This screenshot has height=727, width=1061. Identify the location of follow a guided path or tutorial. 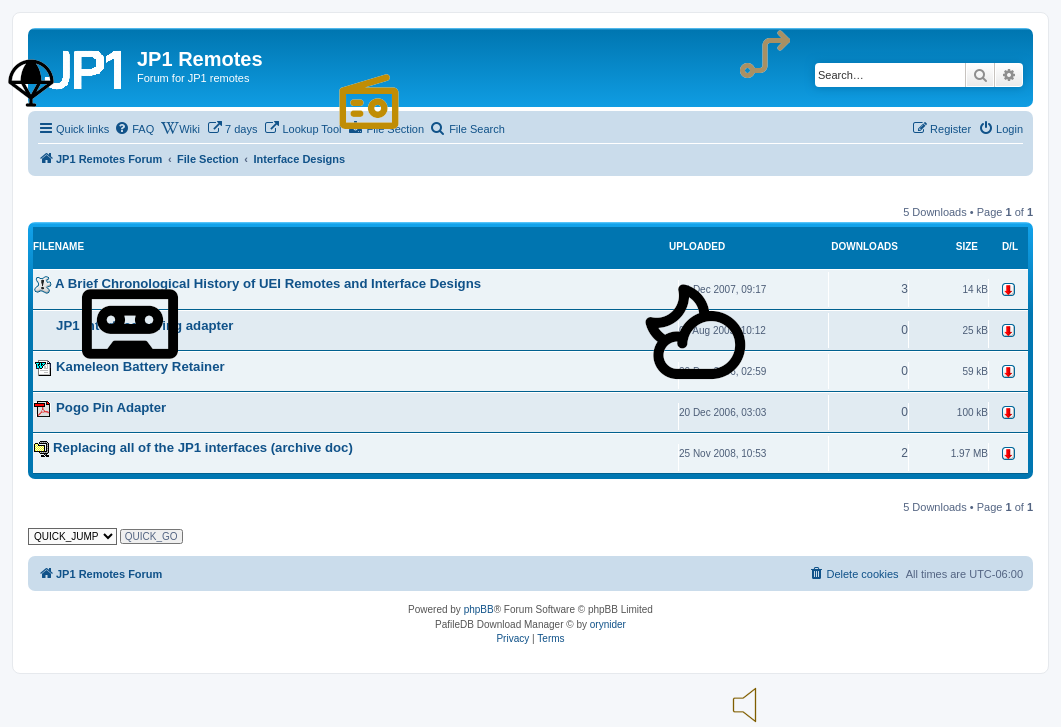
(765, 53).